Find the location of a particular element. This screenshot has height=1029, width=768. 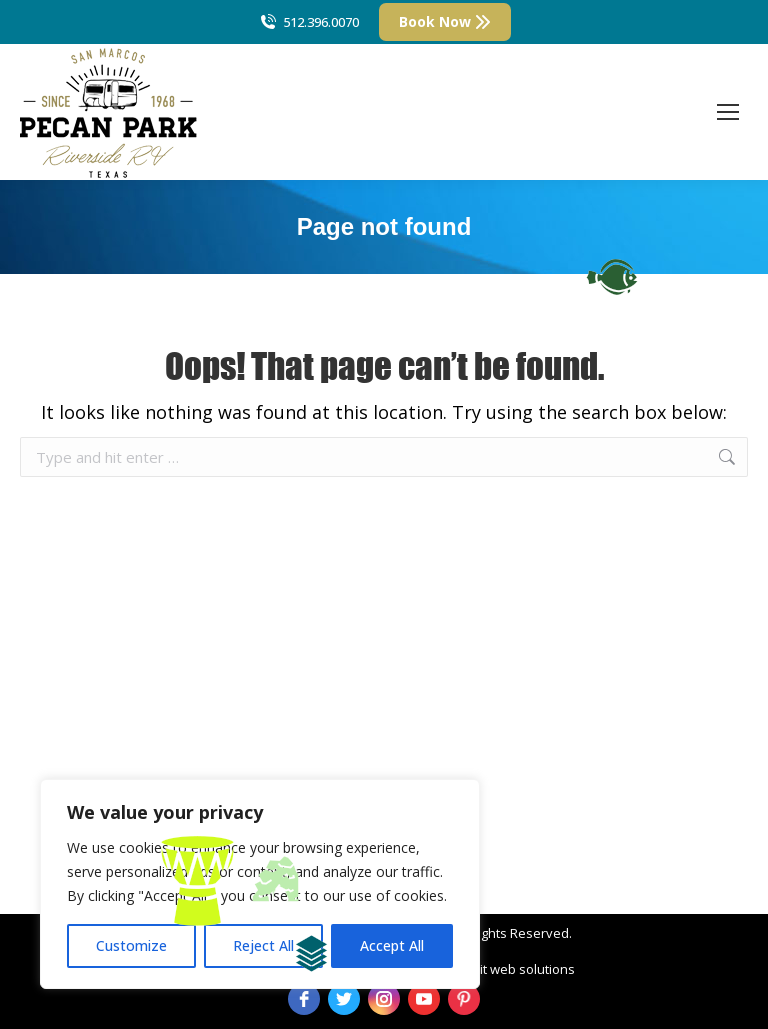

select flatfish in a fishing or aquarium game is located at coordinates (612, 277).